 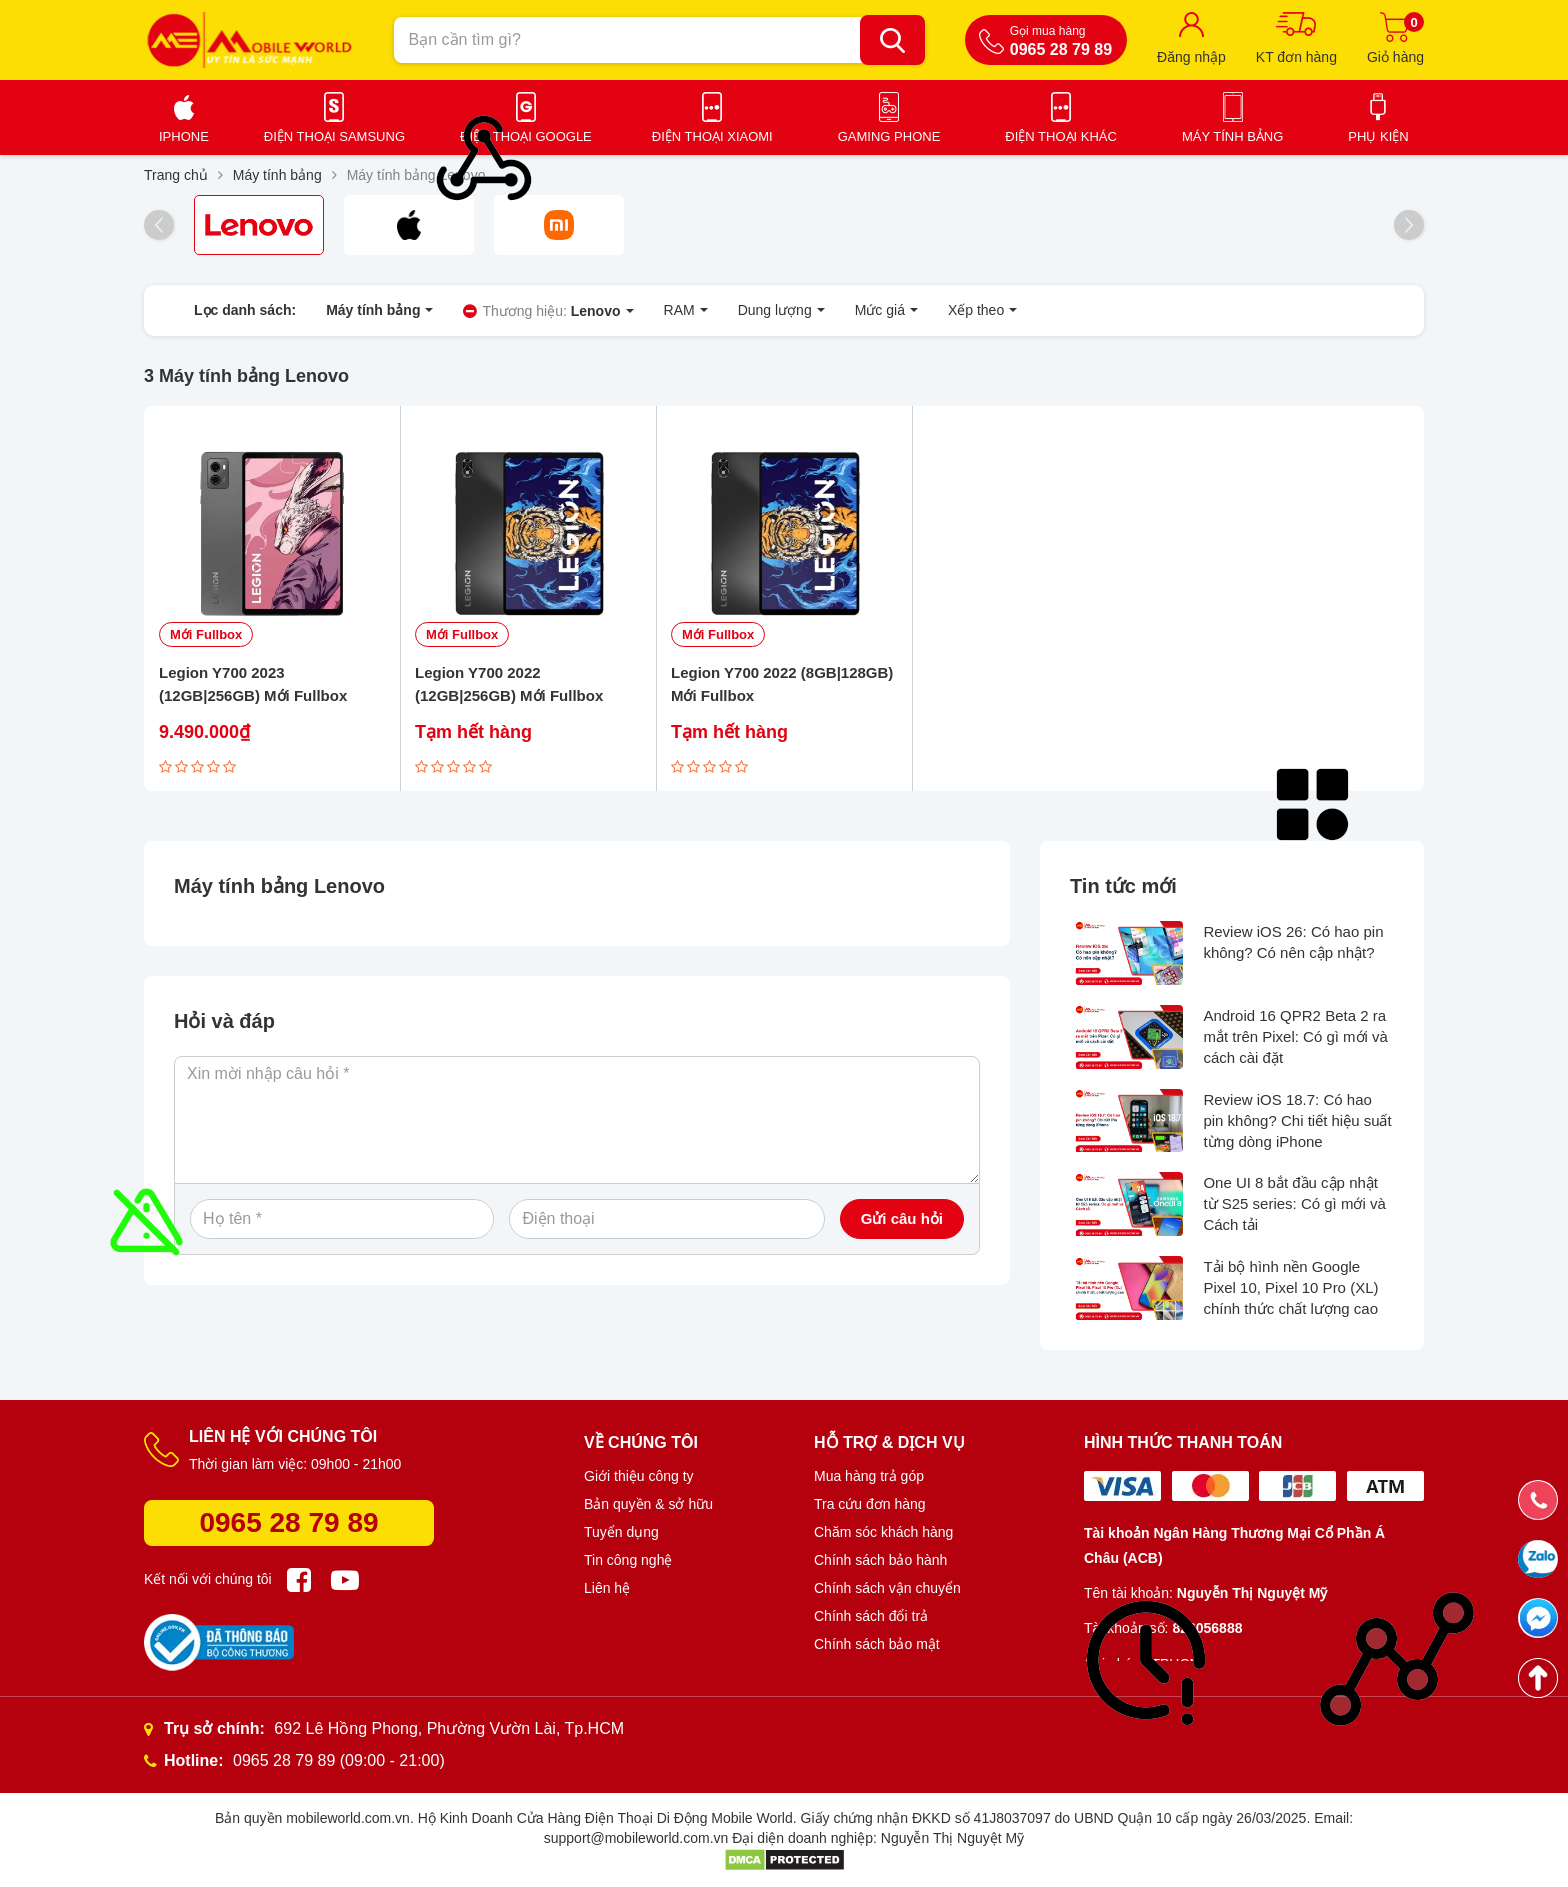 What do you see at coordinates (484, 163) in the screenshot?
I see `configure webhook integrations` at bounding box center [484, 163].